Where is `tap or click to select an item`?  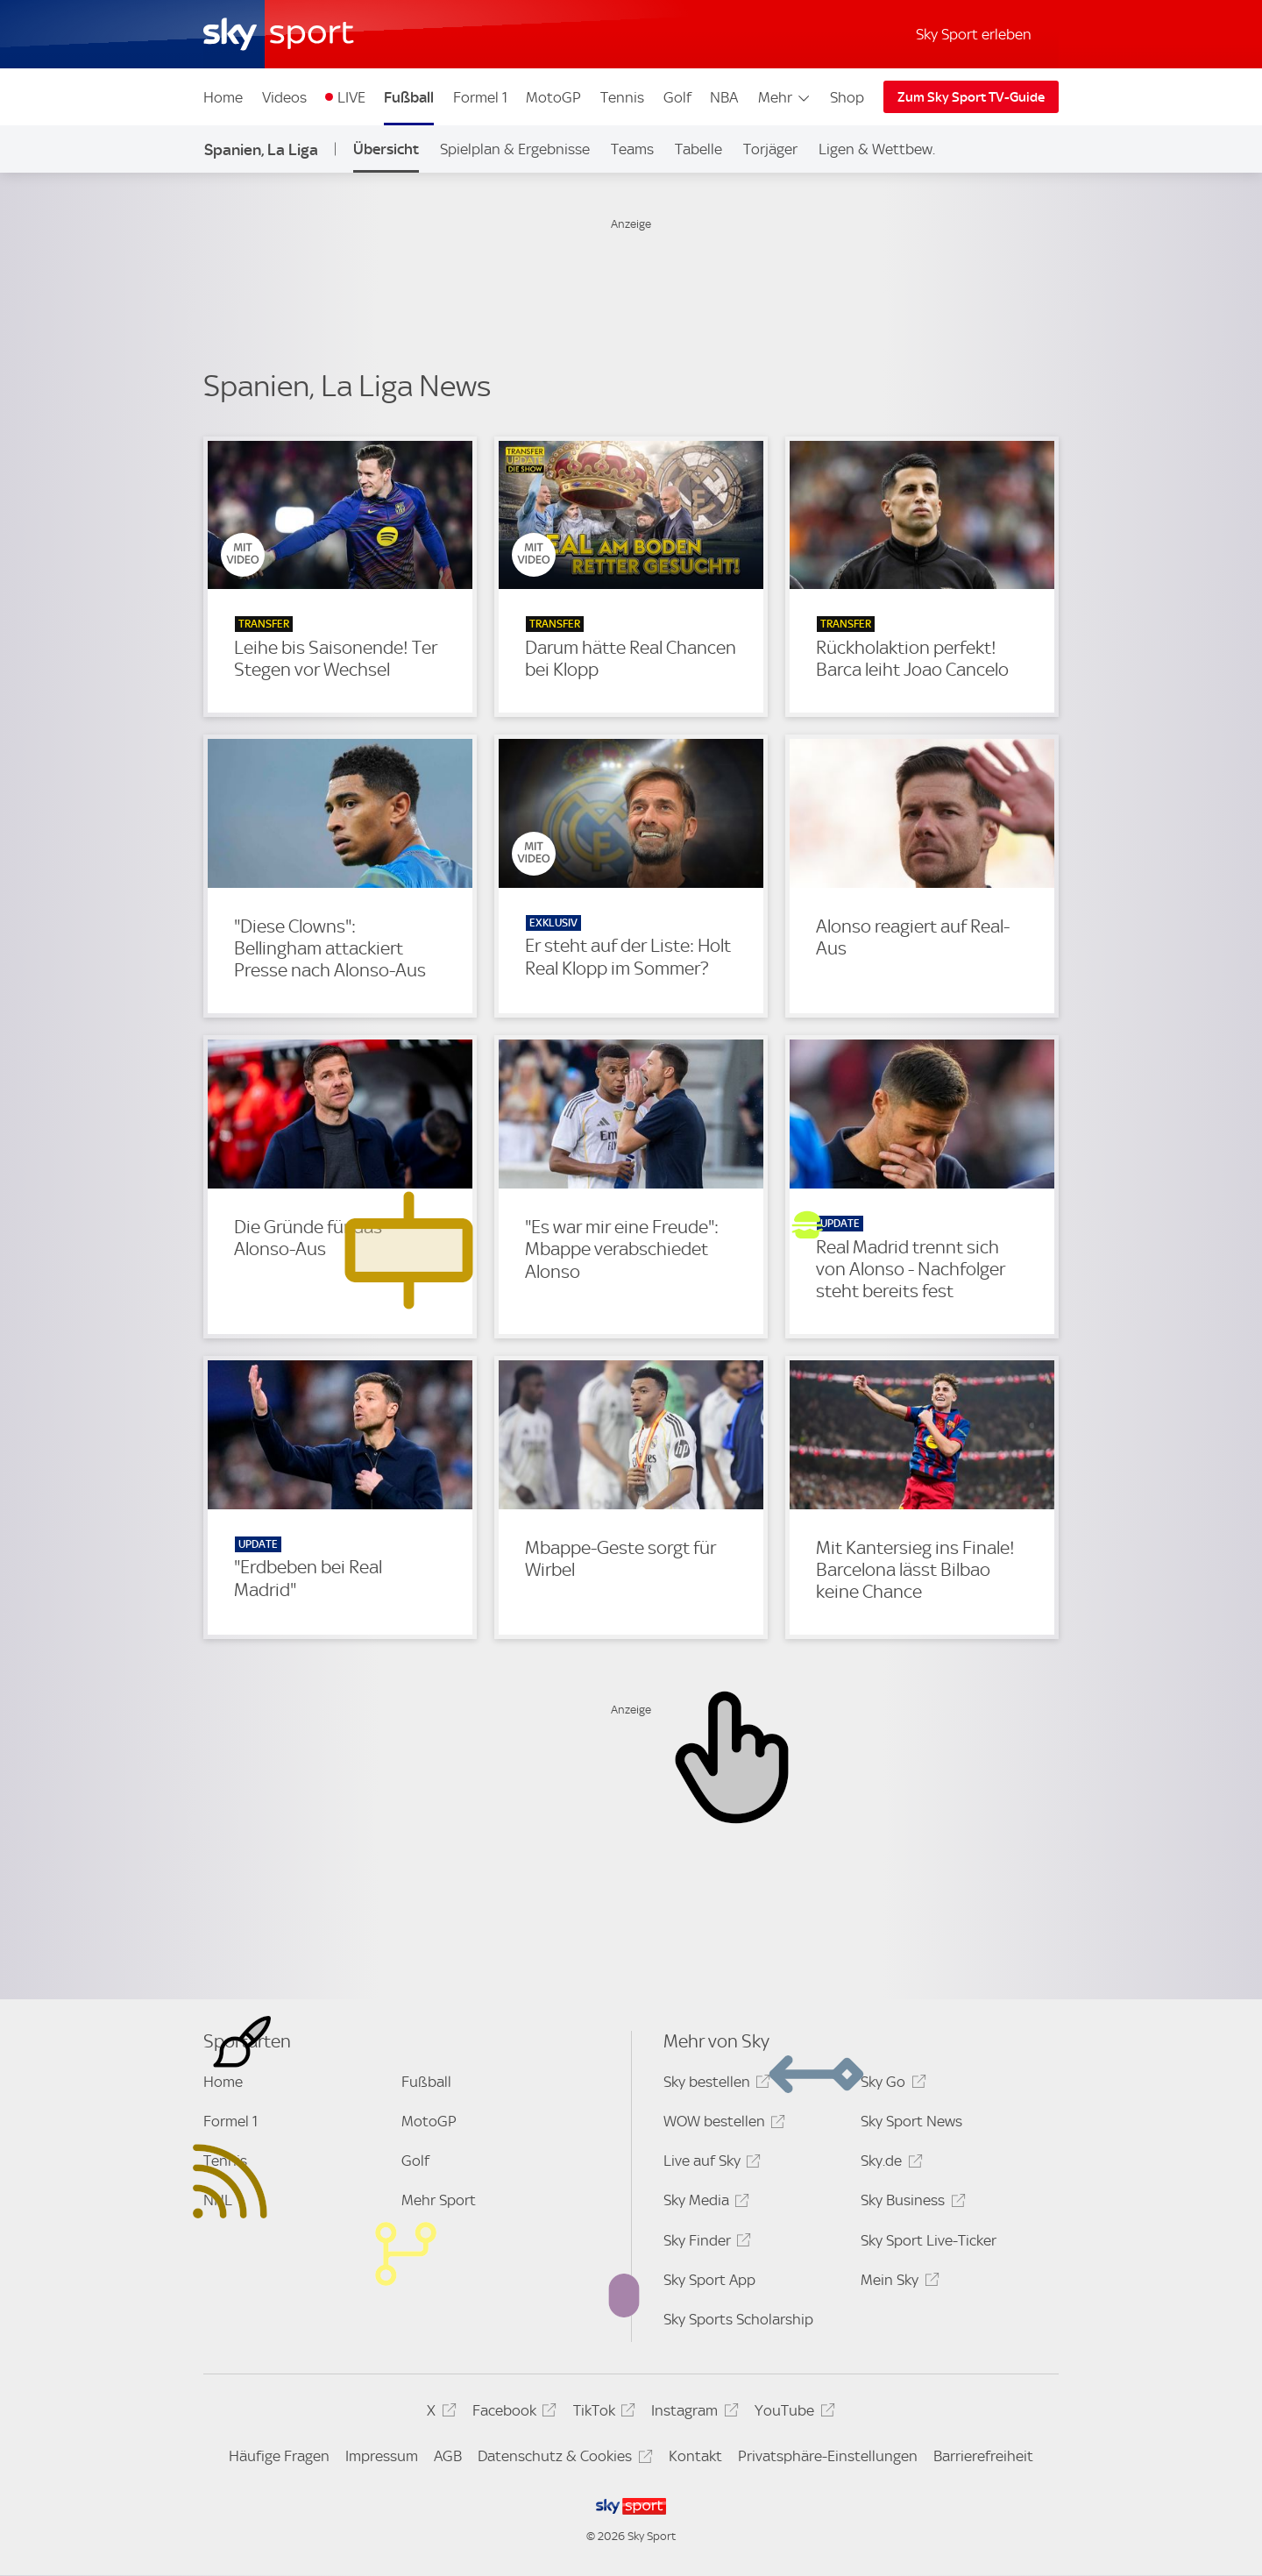
tap or click to select an item is located at coordinates (732, 1757).